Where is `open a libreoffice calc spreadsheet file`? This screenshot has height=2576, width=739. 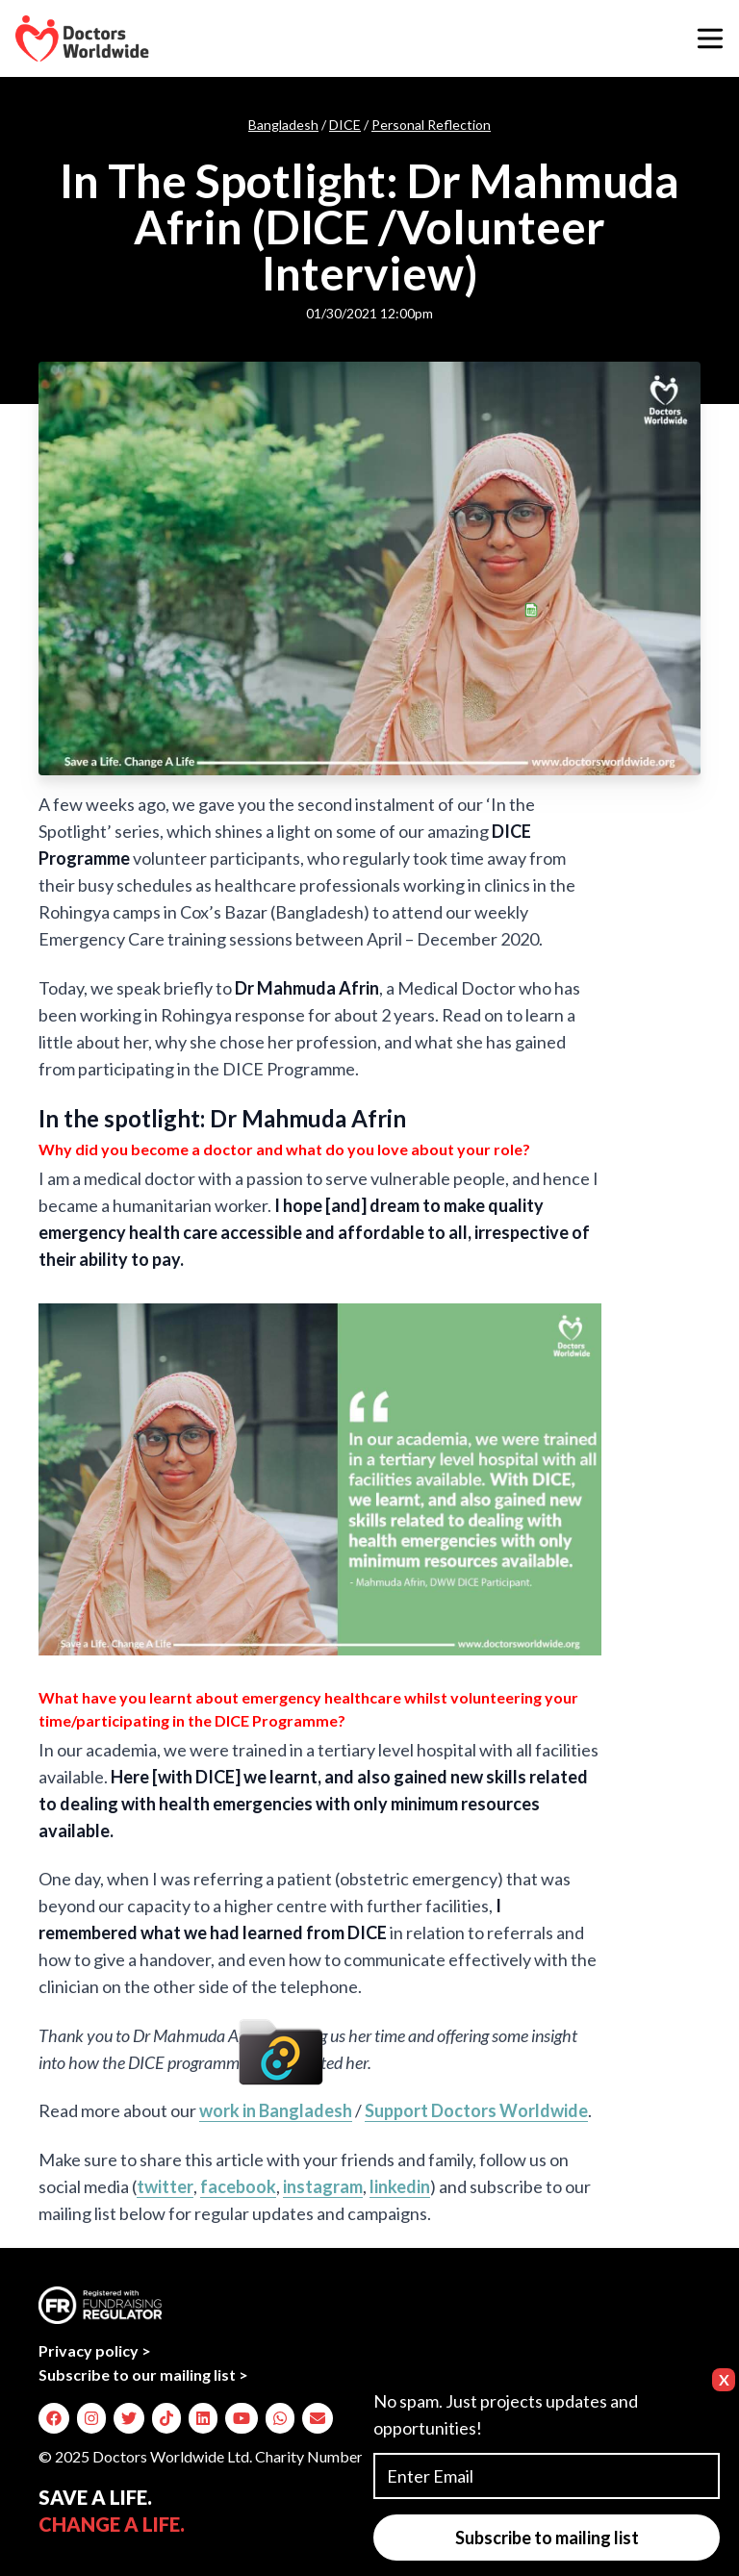
open a libreoffice calc spreadsheet file is located at coordinates (531, 610).